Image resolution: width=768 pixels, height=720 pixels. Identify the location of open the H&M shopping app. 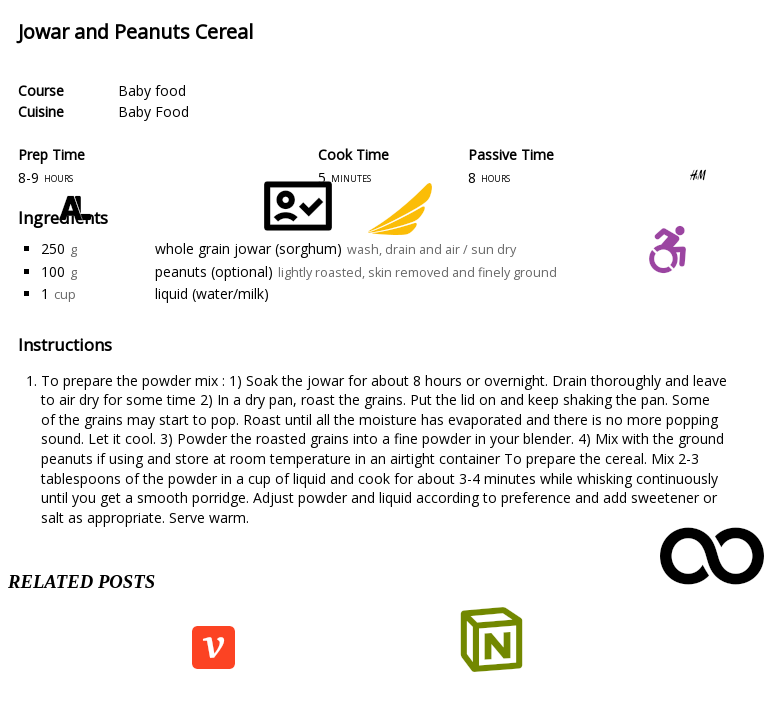
(698, 175).